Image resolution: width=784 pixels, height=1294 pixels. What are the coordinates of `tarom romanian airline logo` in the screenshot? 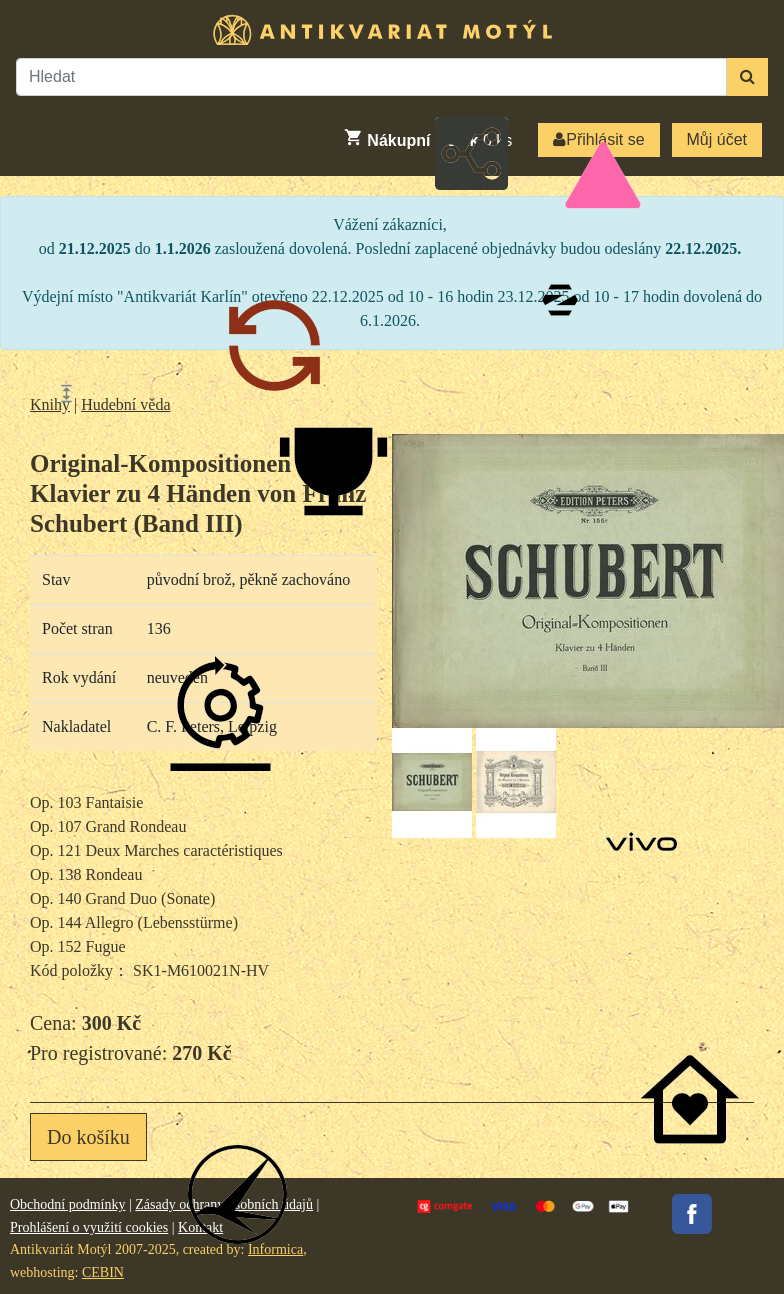 It's located at (237, 1194).